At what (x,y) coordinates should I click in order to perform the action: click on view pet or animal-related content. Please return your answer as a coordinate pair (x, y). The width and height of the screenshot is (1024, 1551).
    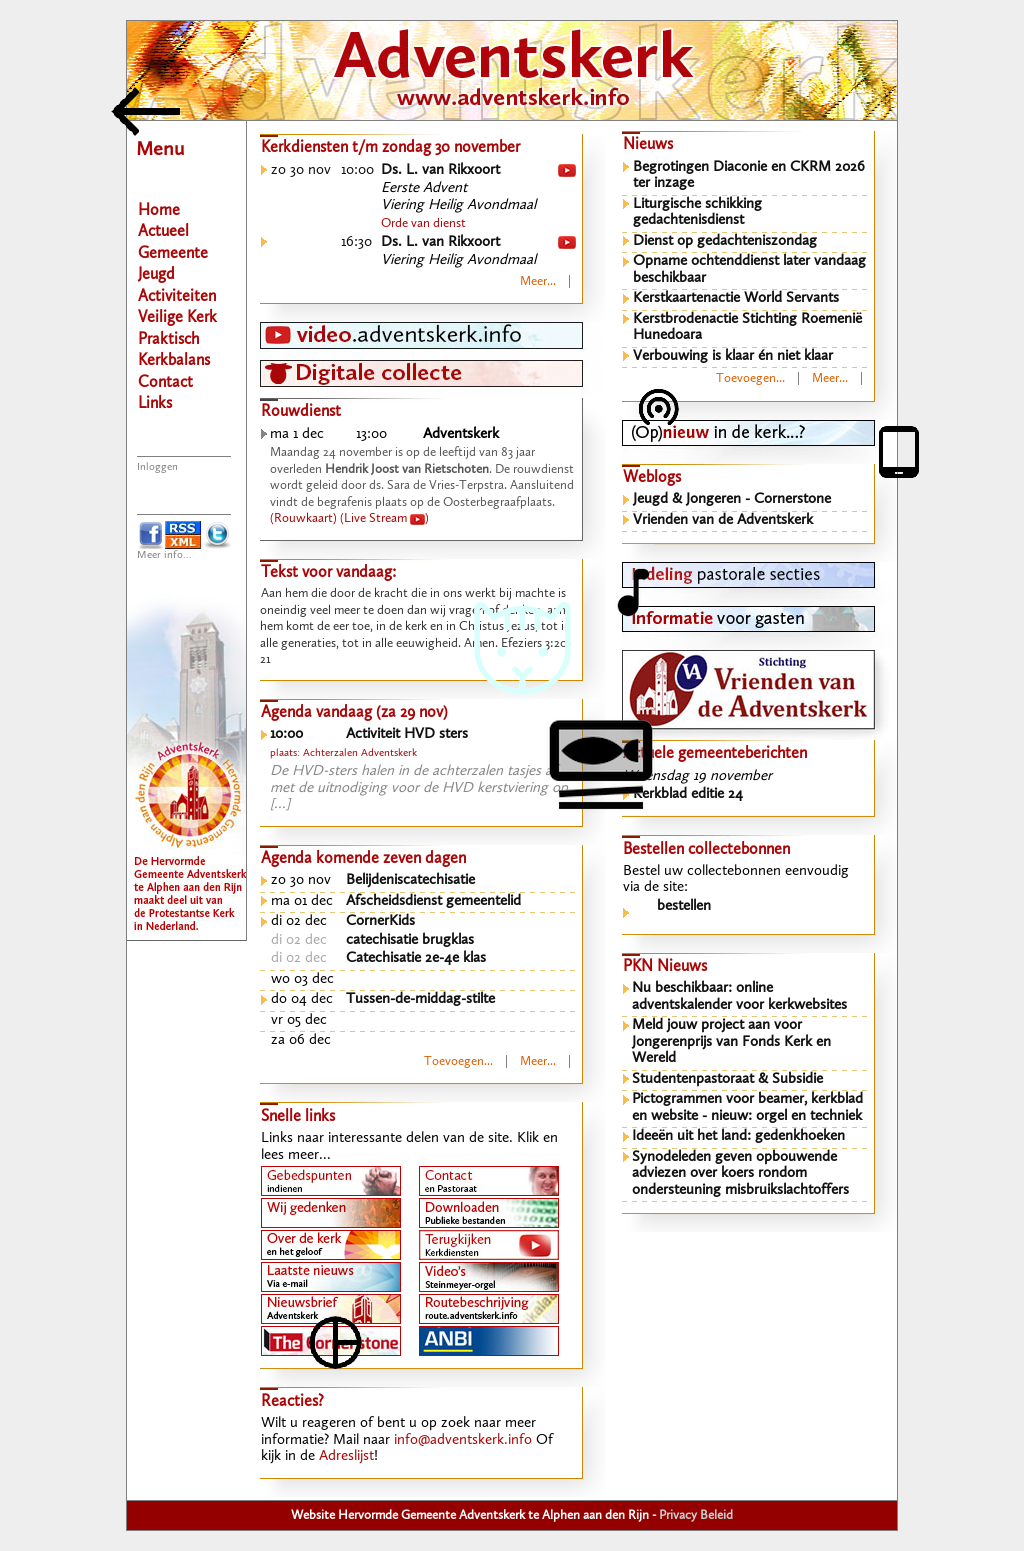
    Looking at the image, I should click on (522, 646).